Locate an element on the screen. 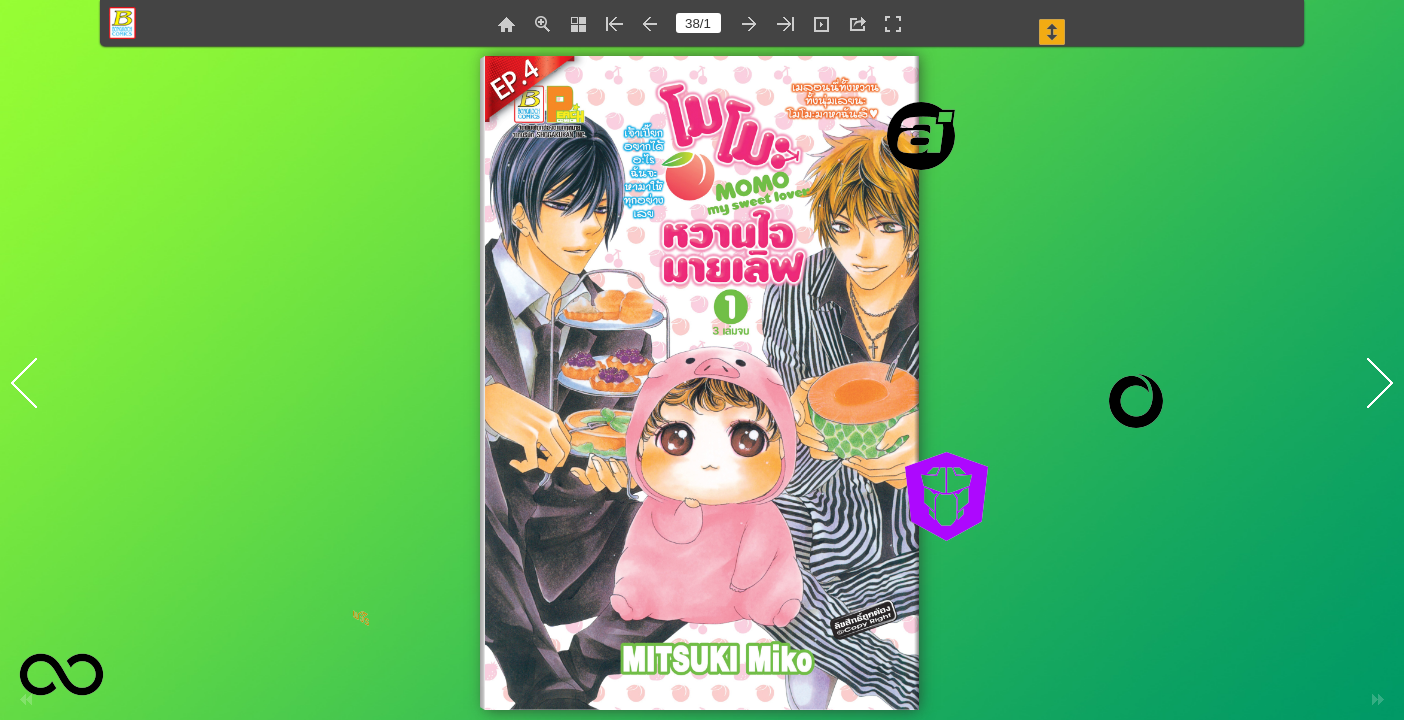 The height and width of the screenshot is (720, 1404). singlestore database service is located at coordinates (1136, 401).